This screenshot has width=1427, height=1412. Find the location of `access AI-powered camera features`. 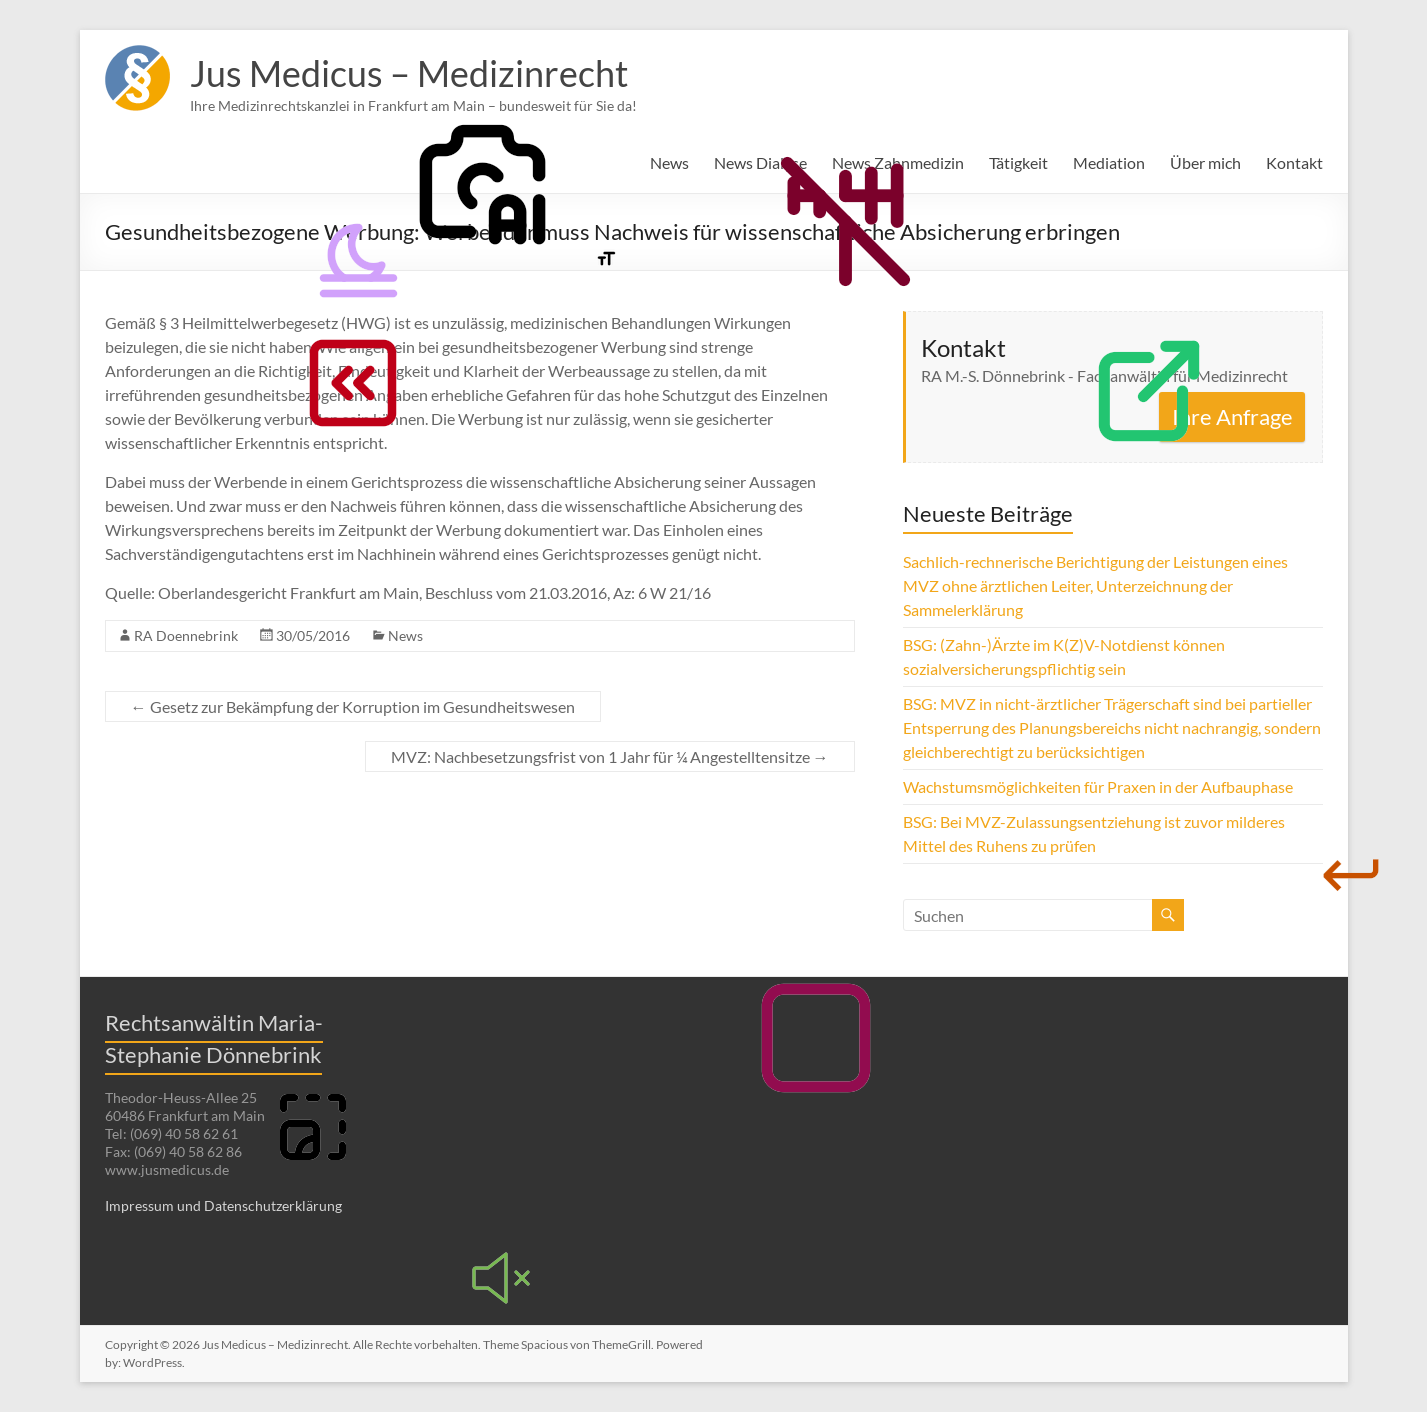

access AI-powered camera features is located at coordinates (482, 181).